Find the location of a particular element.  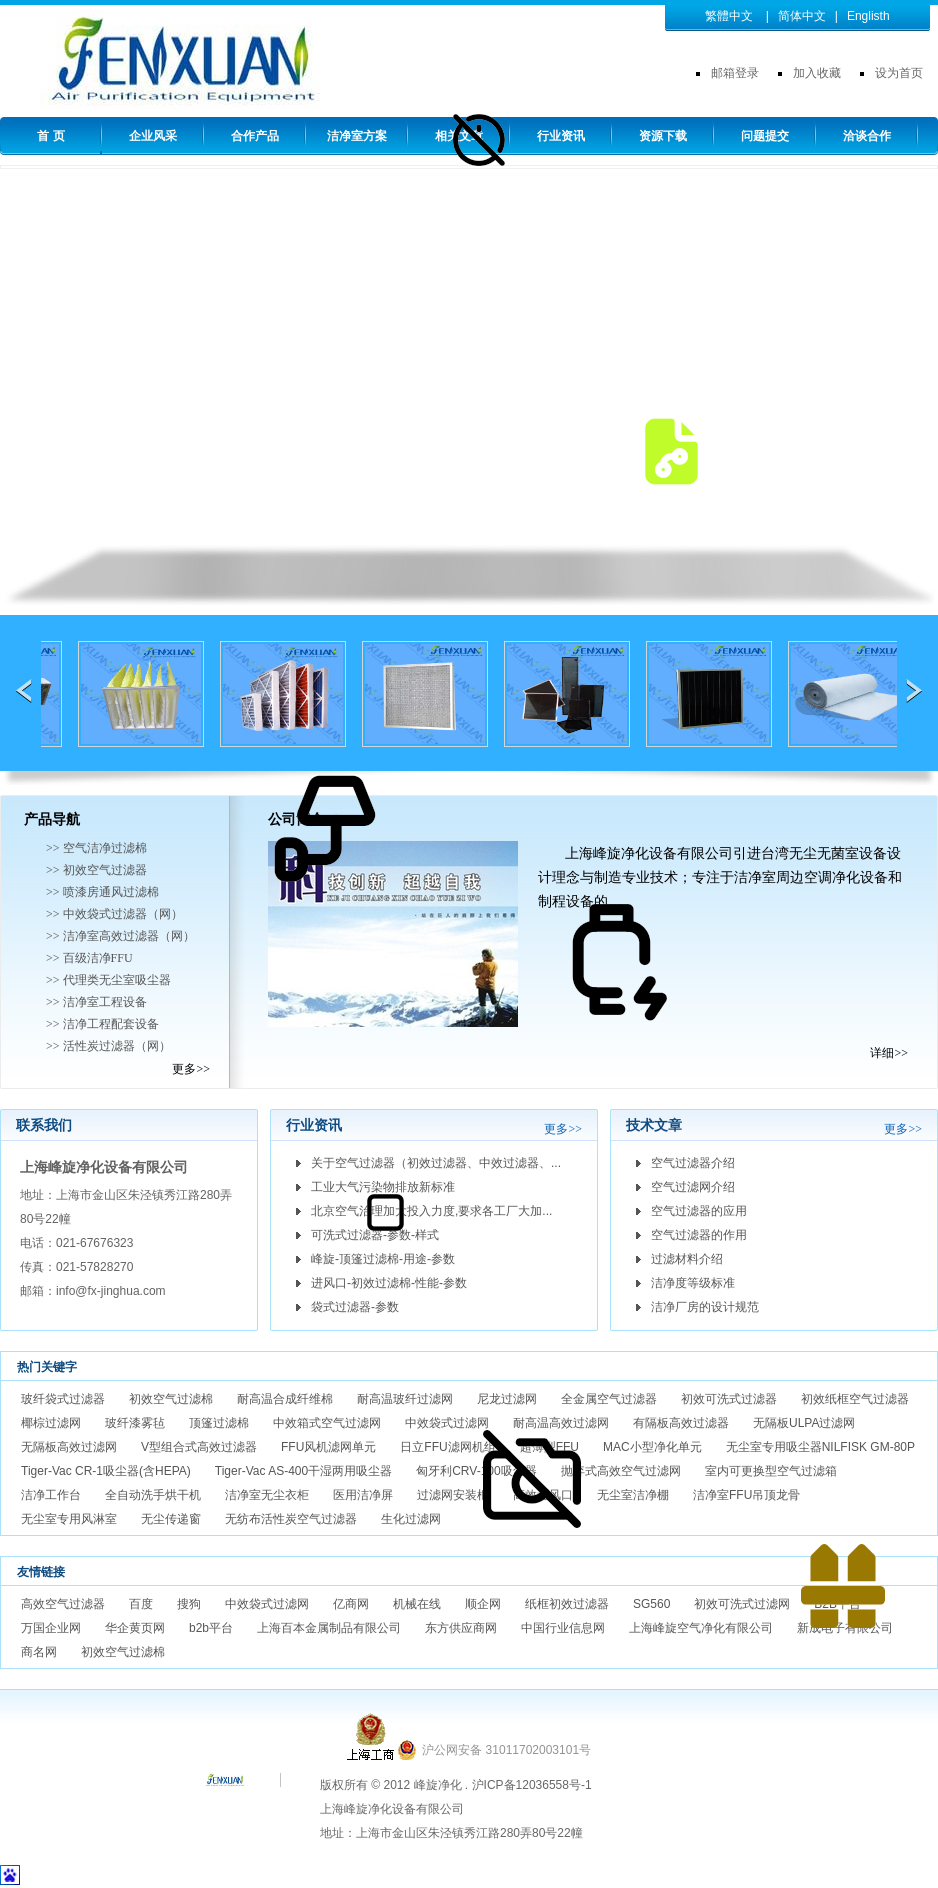

set boundary or perimeter limits is located at coordinates (843, 1586).